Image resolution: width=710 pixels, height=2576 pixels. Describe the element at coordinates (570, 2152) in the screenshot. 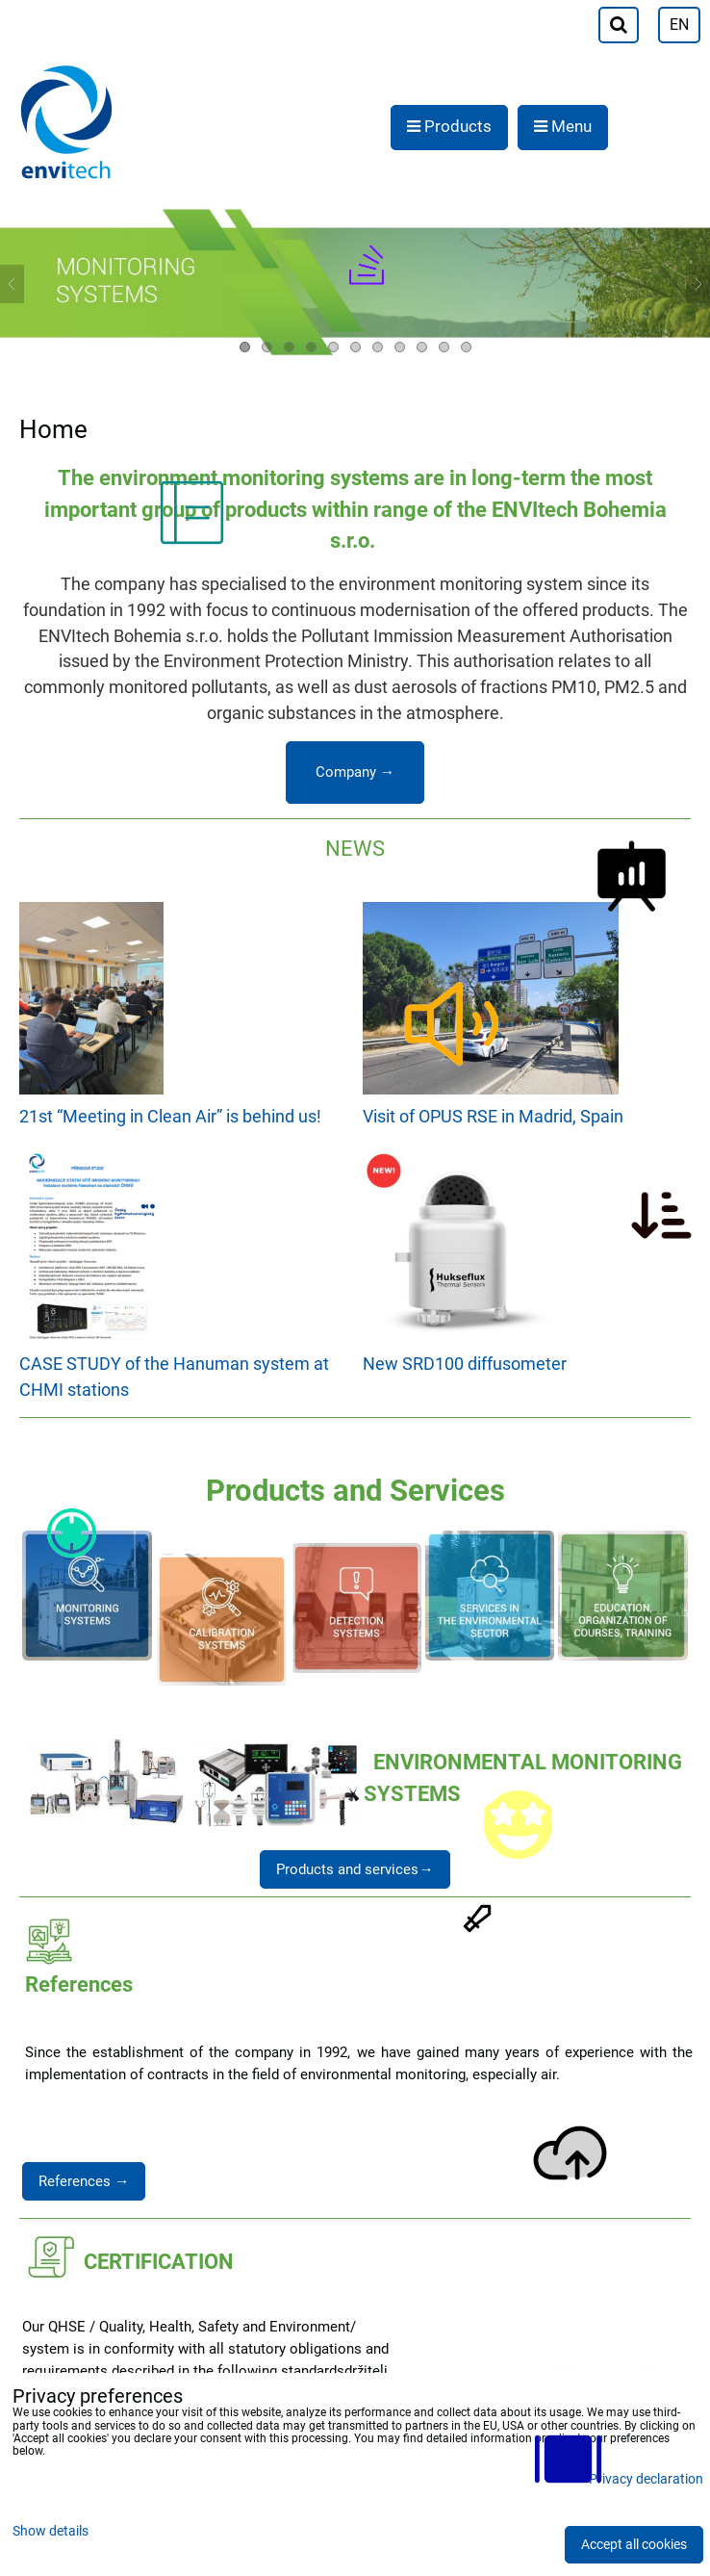

I see `upload file to cloud storage` at that location.